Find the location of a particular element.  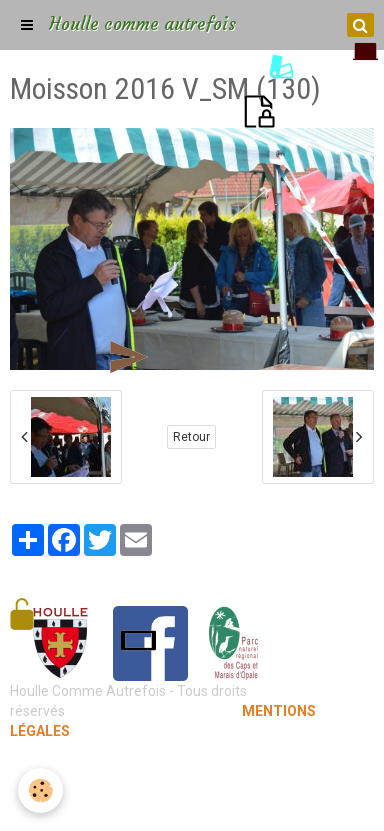

access color palette or theme options is located at coordinates (280, 67).